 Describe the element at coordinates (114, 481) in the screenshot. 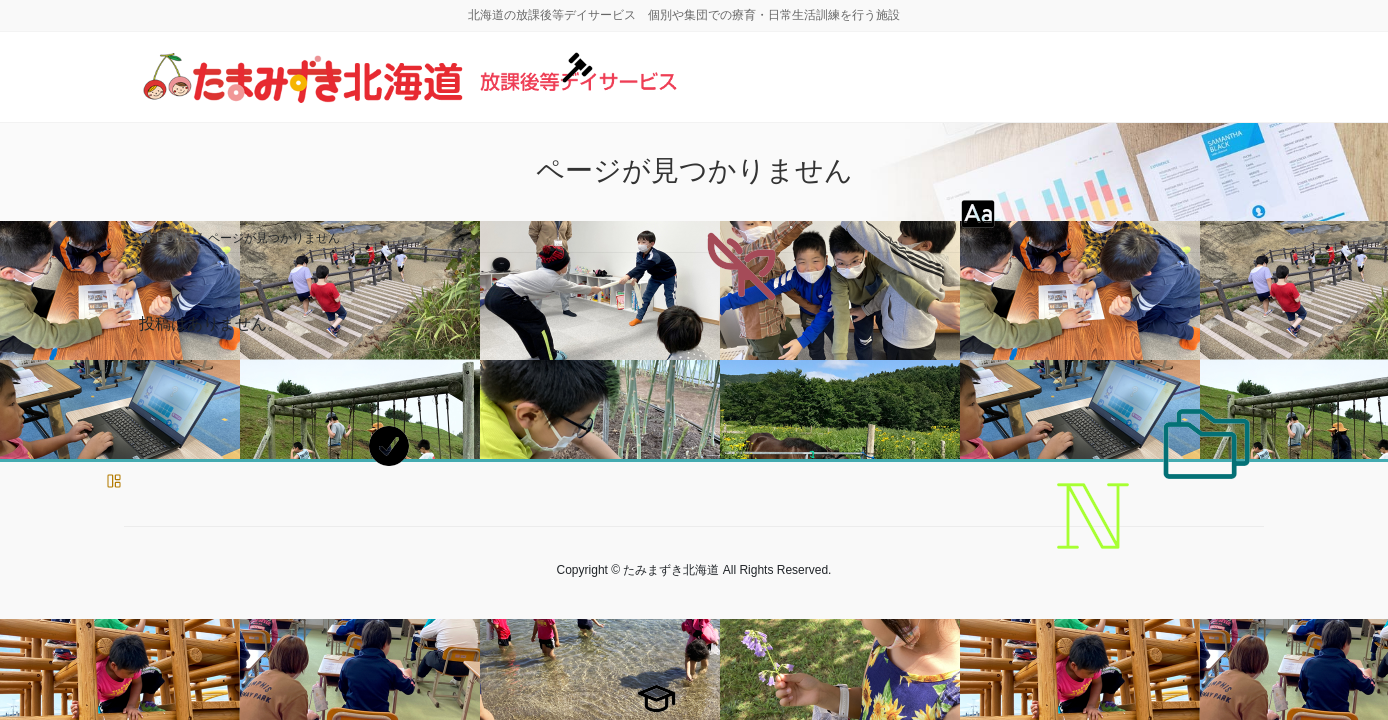

I see `toggle left sidebar panel` at that location.